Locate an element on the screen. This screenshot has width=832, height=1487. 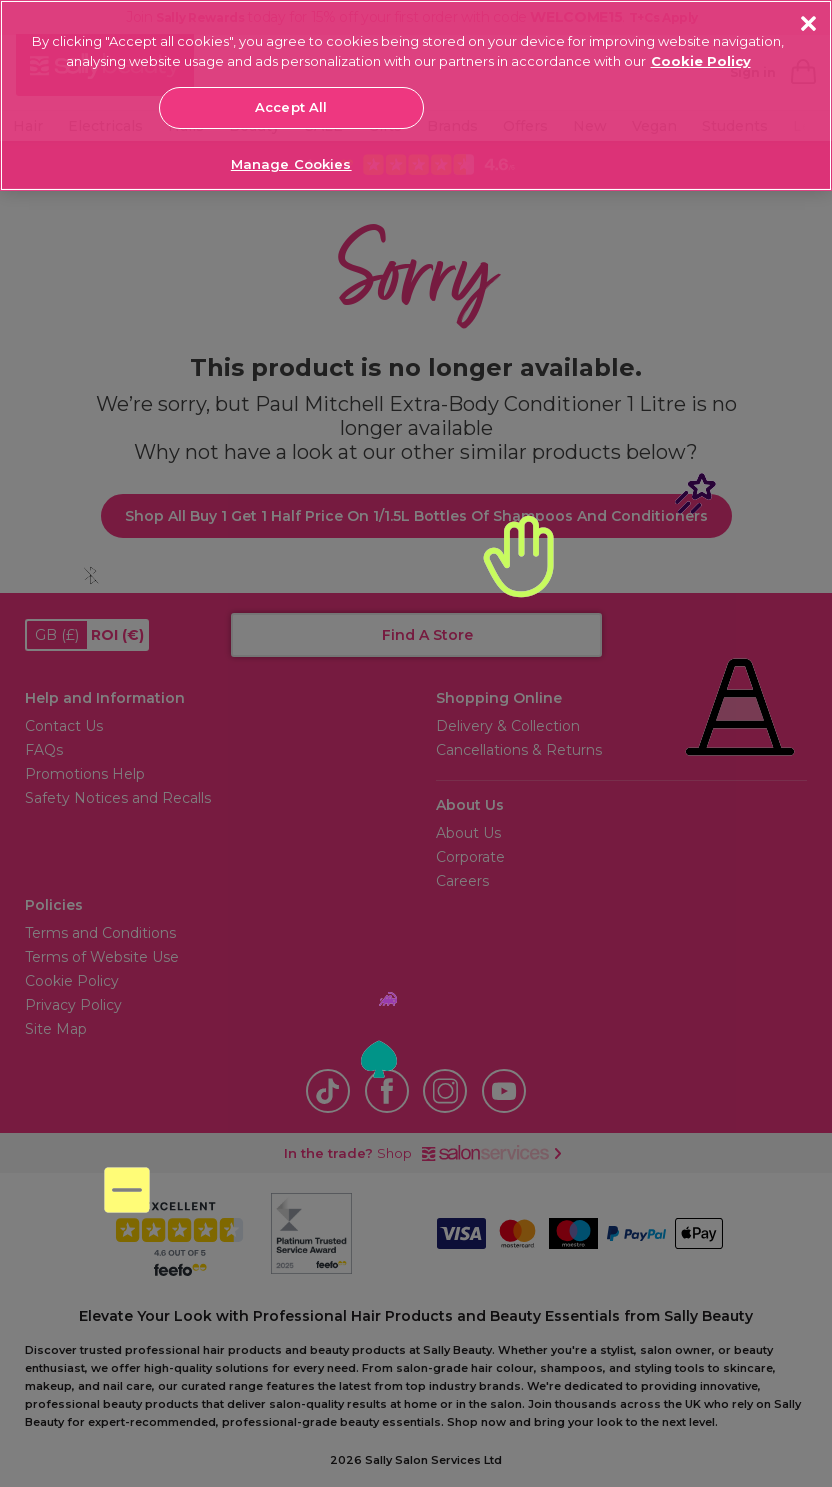
indicates pest or insect-related content is located at coordinates (388, 999).